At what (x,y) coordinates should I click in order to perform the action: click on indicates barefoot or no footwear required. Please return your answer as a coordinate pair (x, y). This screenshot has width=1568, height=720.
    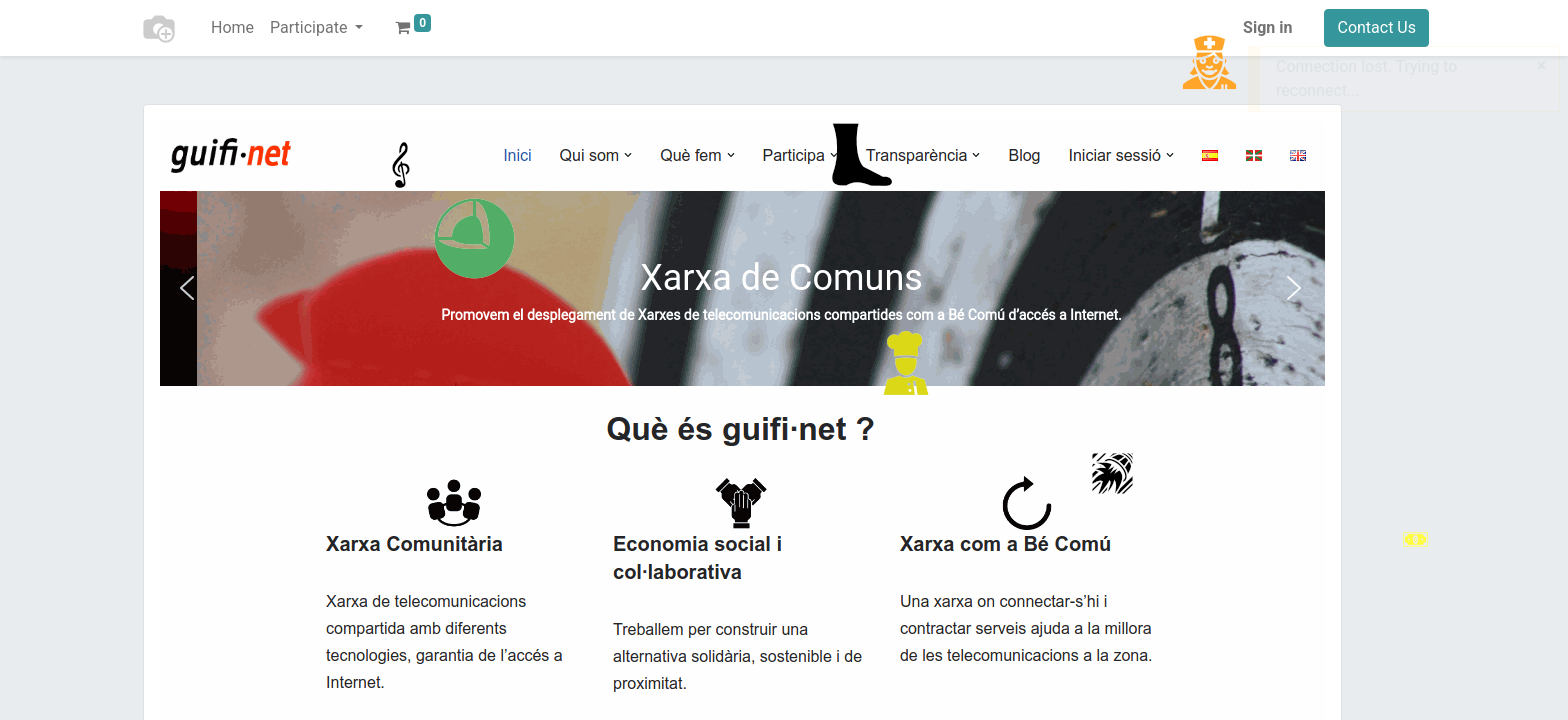
    Looking at the image, I should click on (860, 154).